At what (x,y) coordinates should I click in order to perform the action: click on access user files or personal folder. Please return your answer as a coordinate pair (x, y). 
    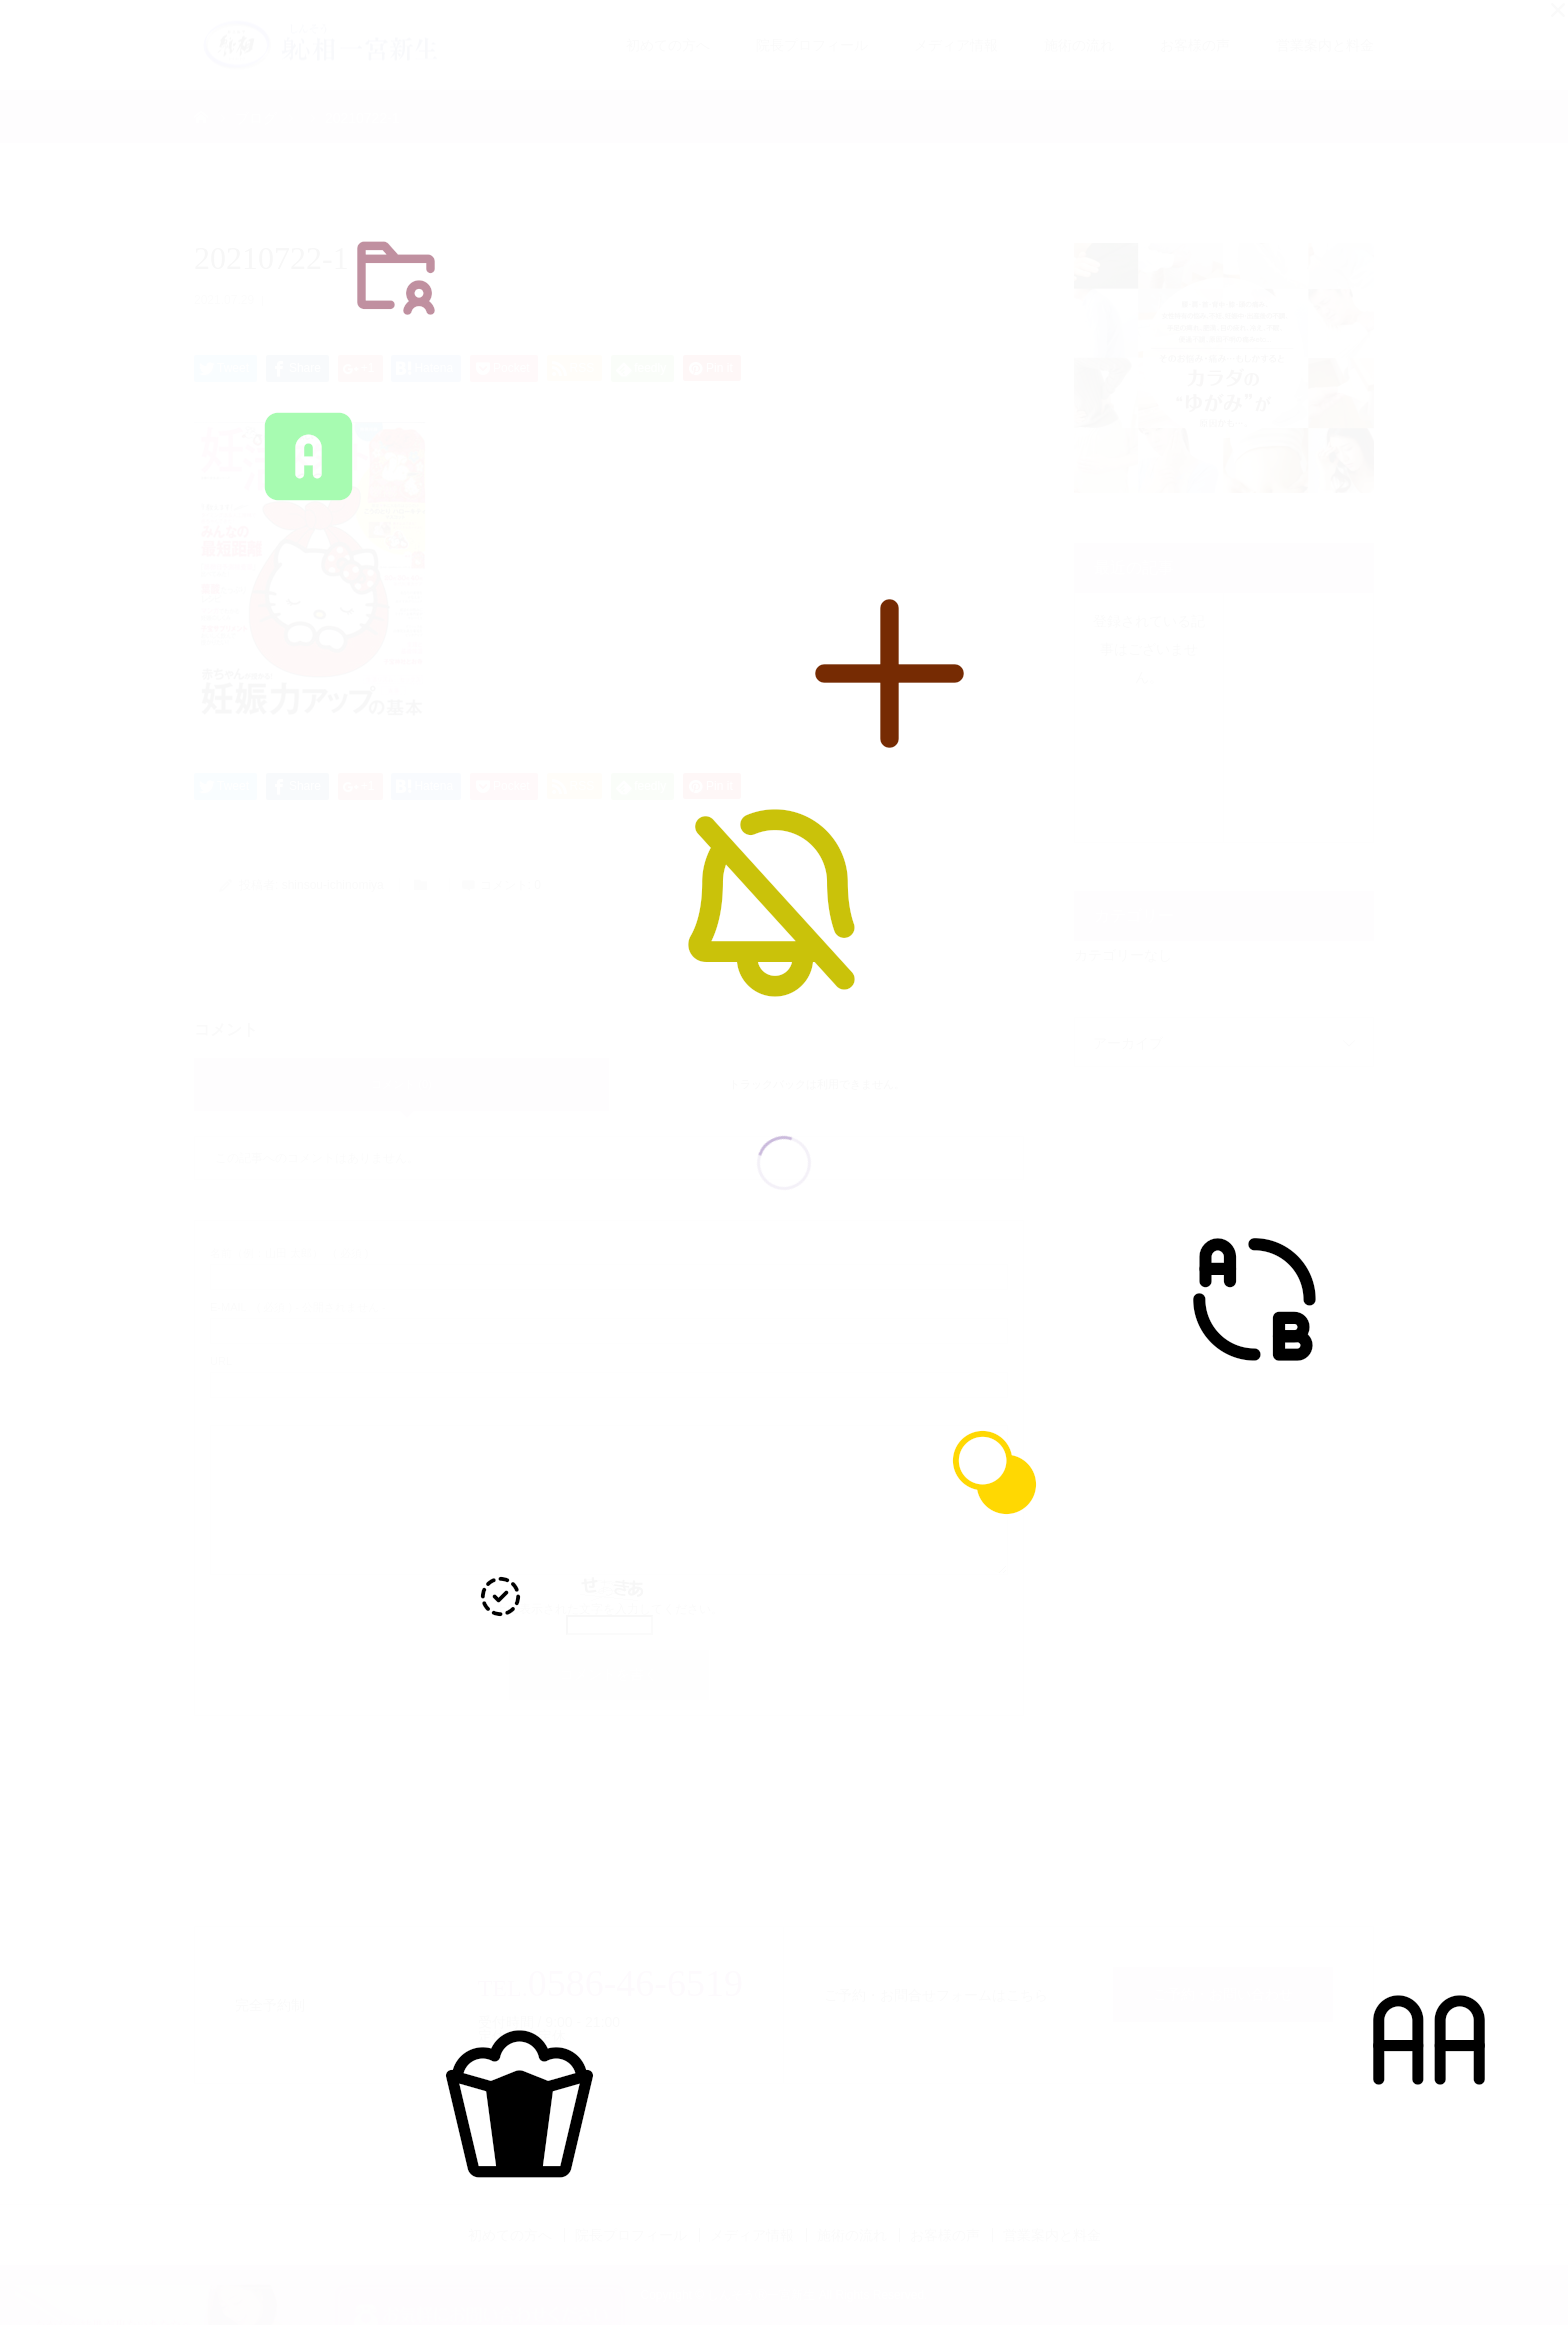
    Looking at the image, I should click on (396, 276).